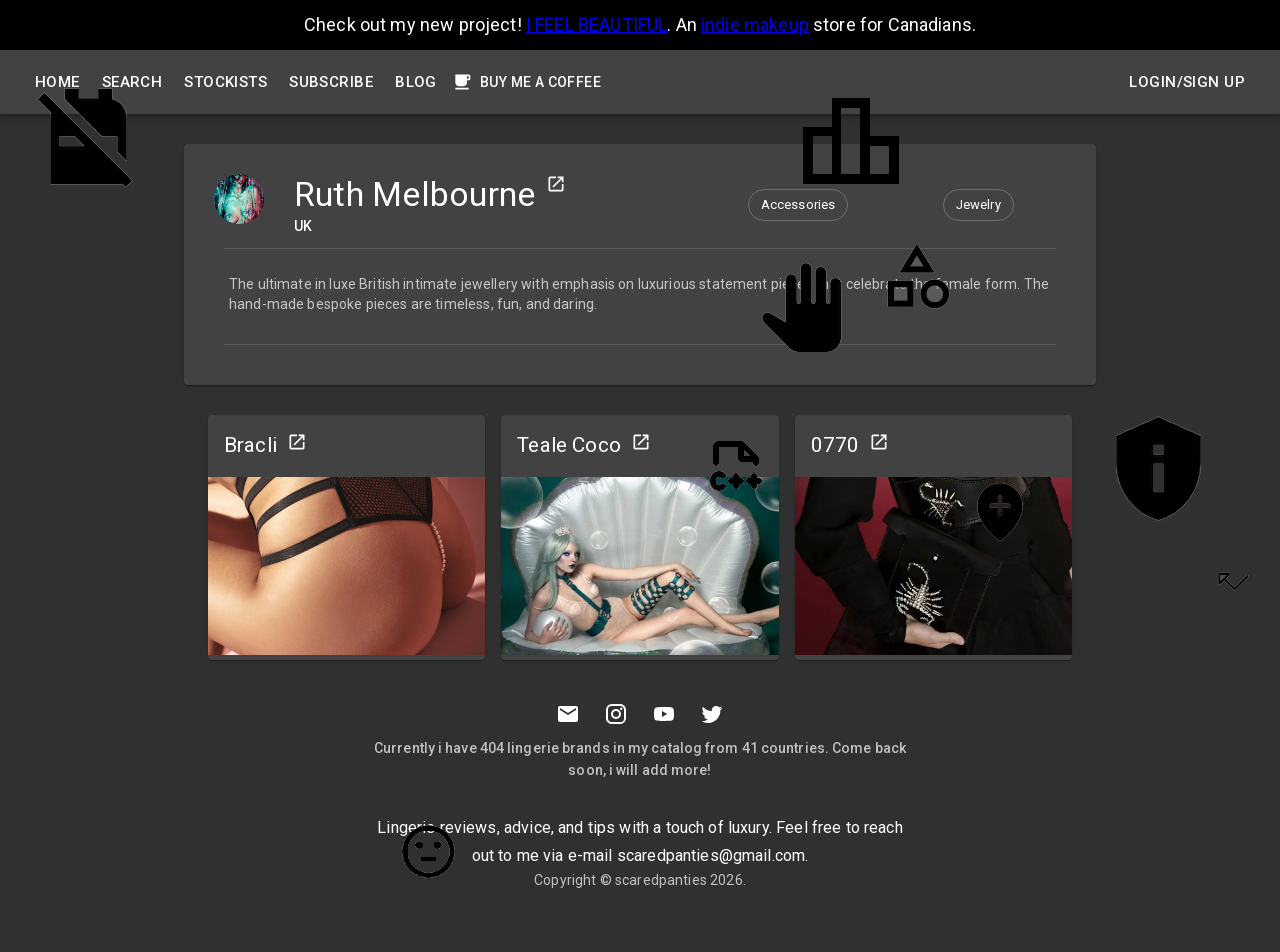 This screenshot has width=1280, height=952. What do you see at coordinates (428, 851) in the screenshot?
I see `indicates neutral feedback or rating` at bounding box center [428, 851].